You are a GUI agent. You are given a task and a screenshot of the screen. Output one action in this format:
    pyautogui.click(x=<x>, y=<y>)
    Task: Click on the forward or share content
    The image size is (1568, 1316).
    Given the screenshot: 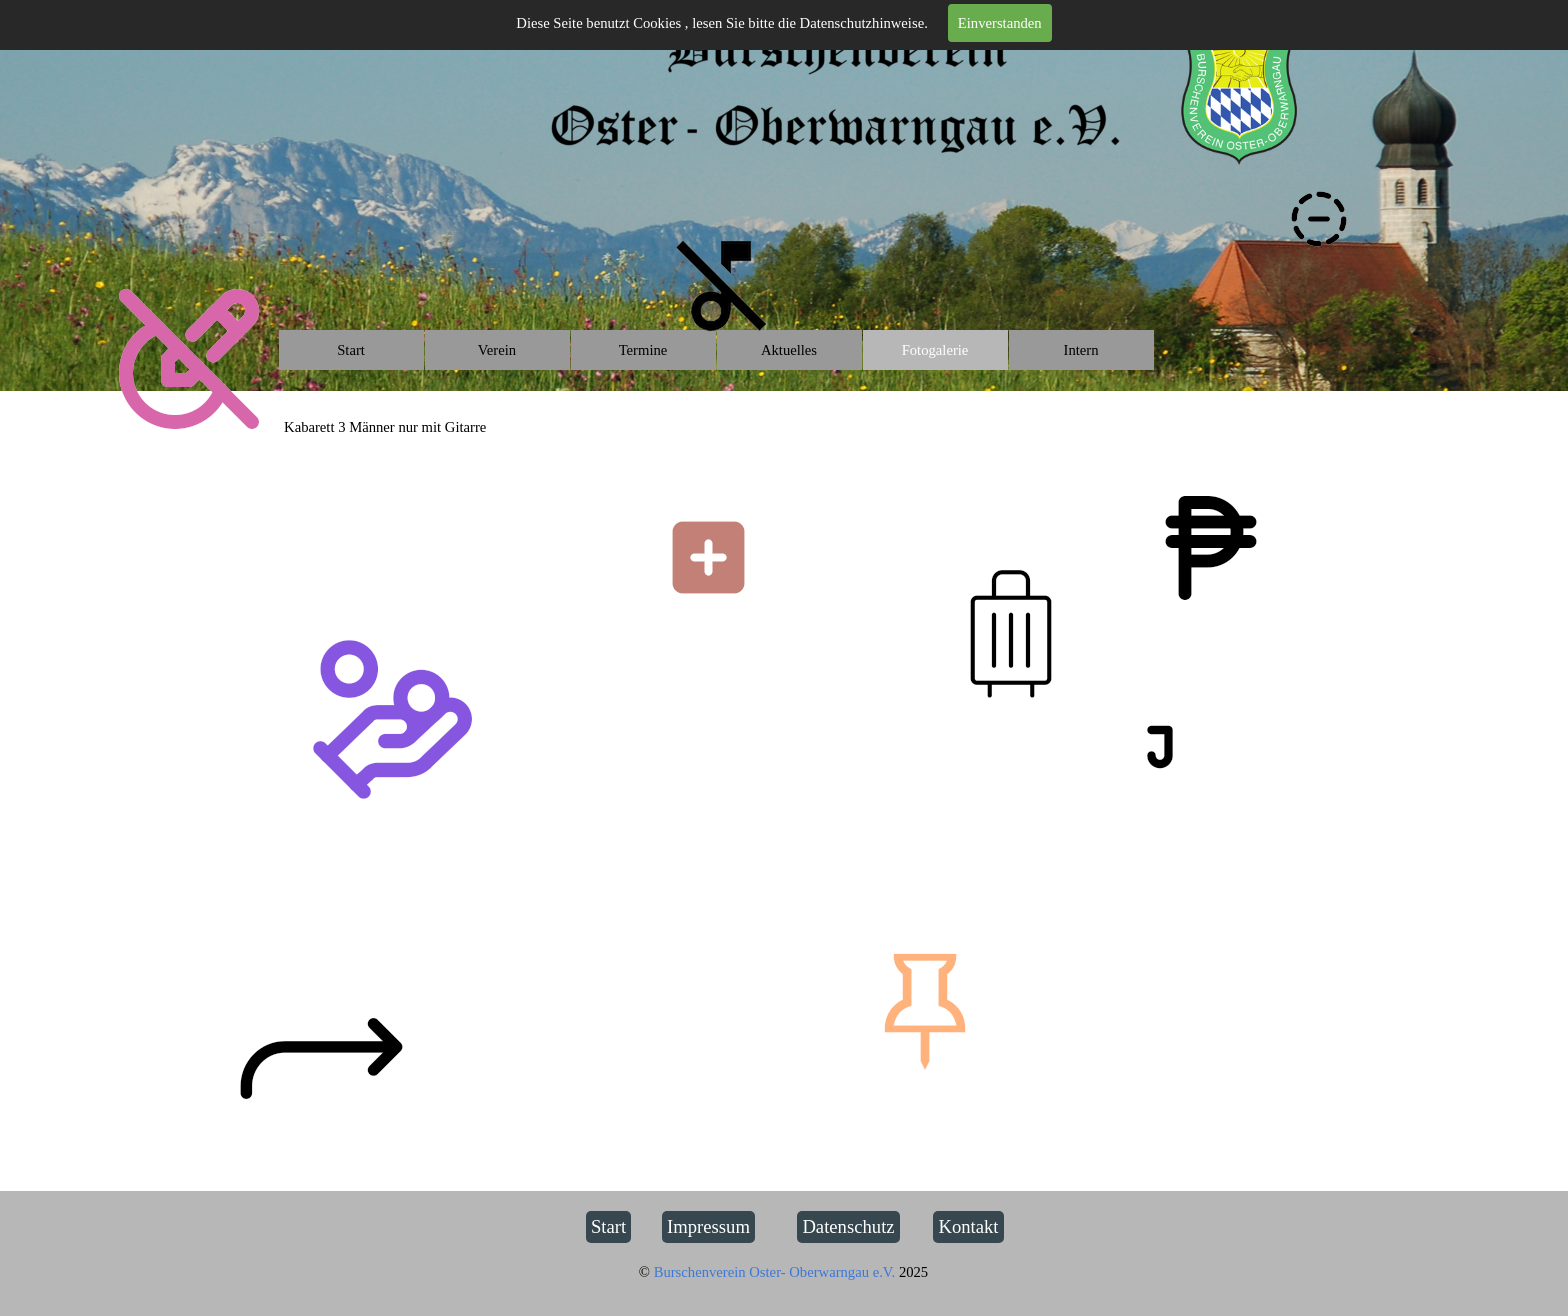 What is the action you would take?
    pyautogui.click(x=321, y=1058)
    